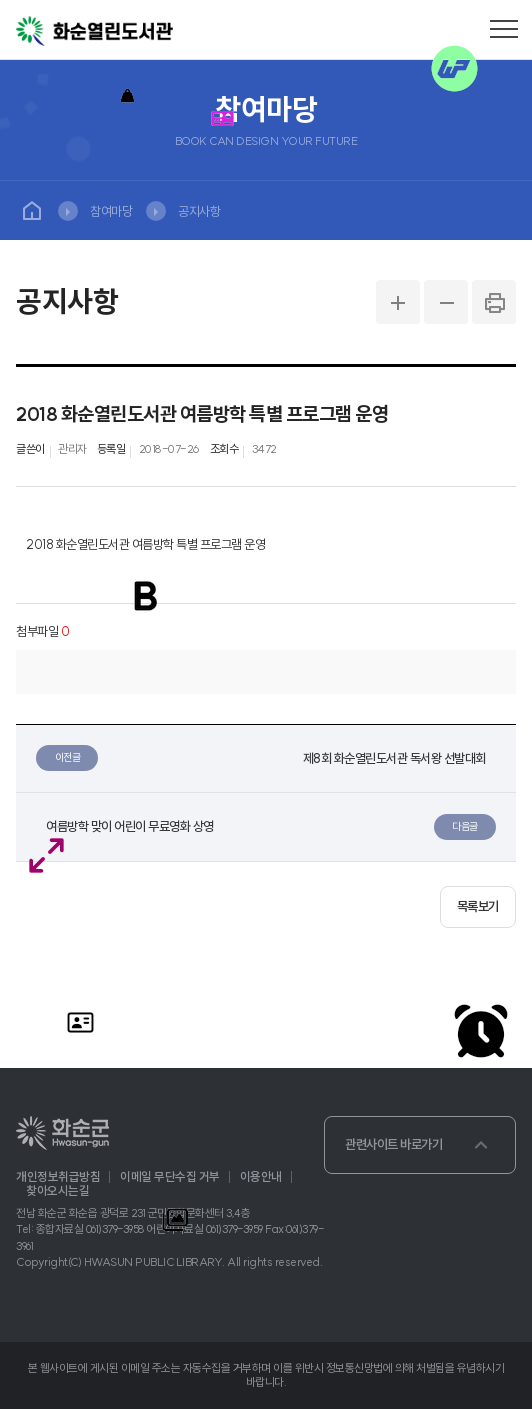 This screenshot has width=532, height=1409. Describe the element at coordinates (176, 1219) in the screenshot. I see `view photo gallery` at that location.